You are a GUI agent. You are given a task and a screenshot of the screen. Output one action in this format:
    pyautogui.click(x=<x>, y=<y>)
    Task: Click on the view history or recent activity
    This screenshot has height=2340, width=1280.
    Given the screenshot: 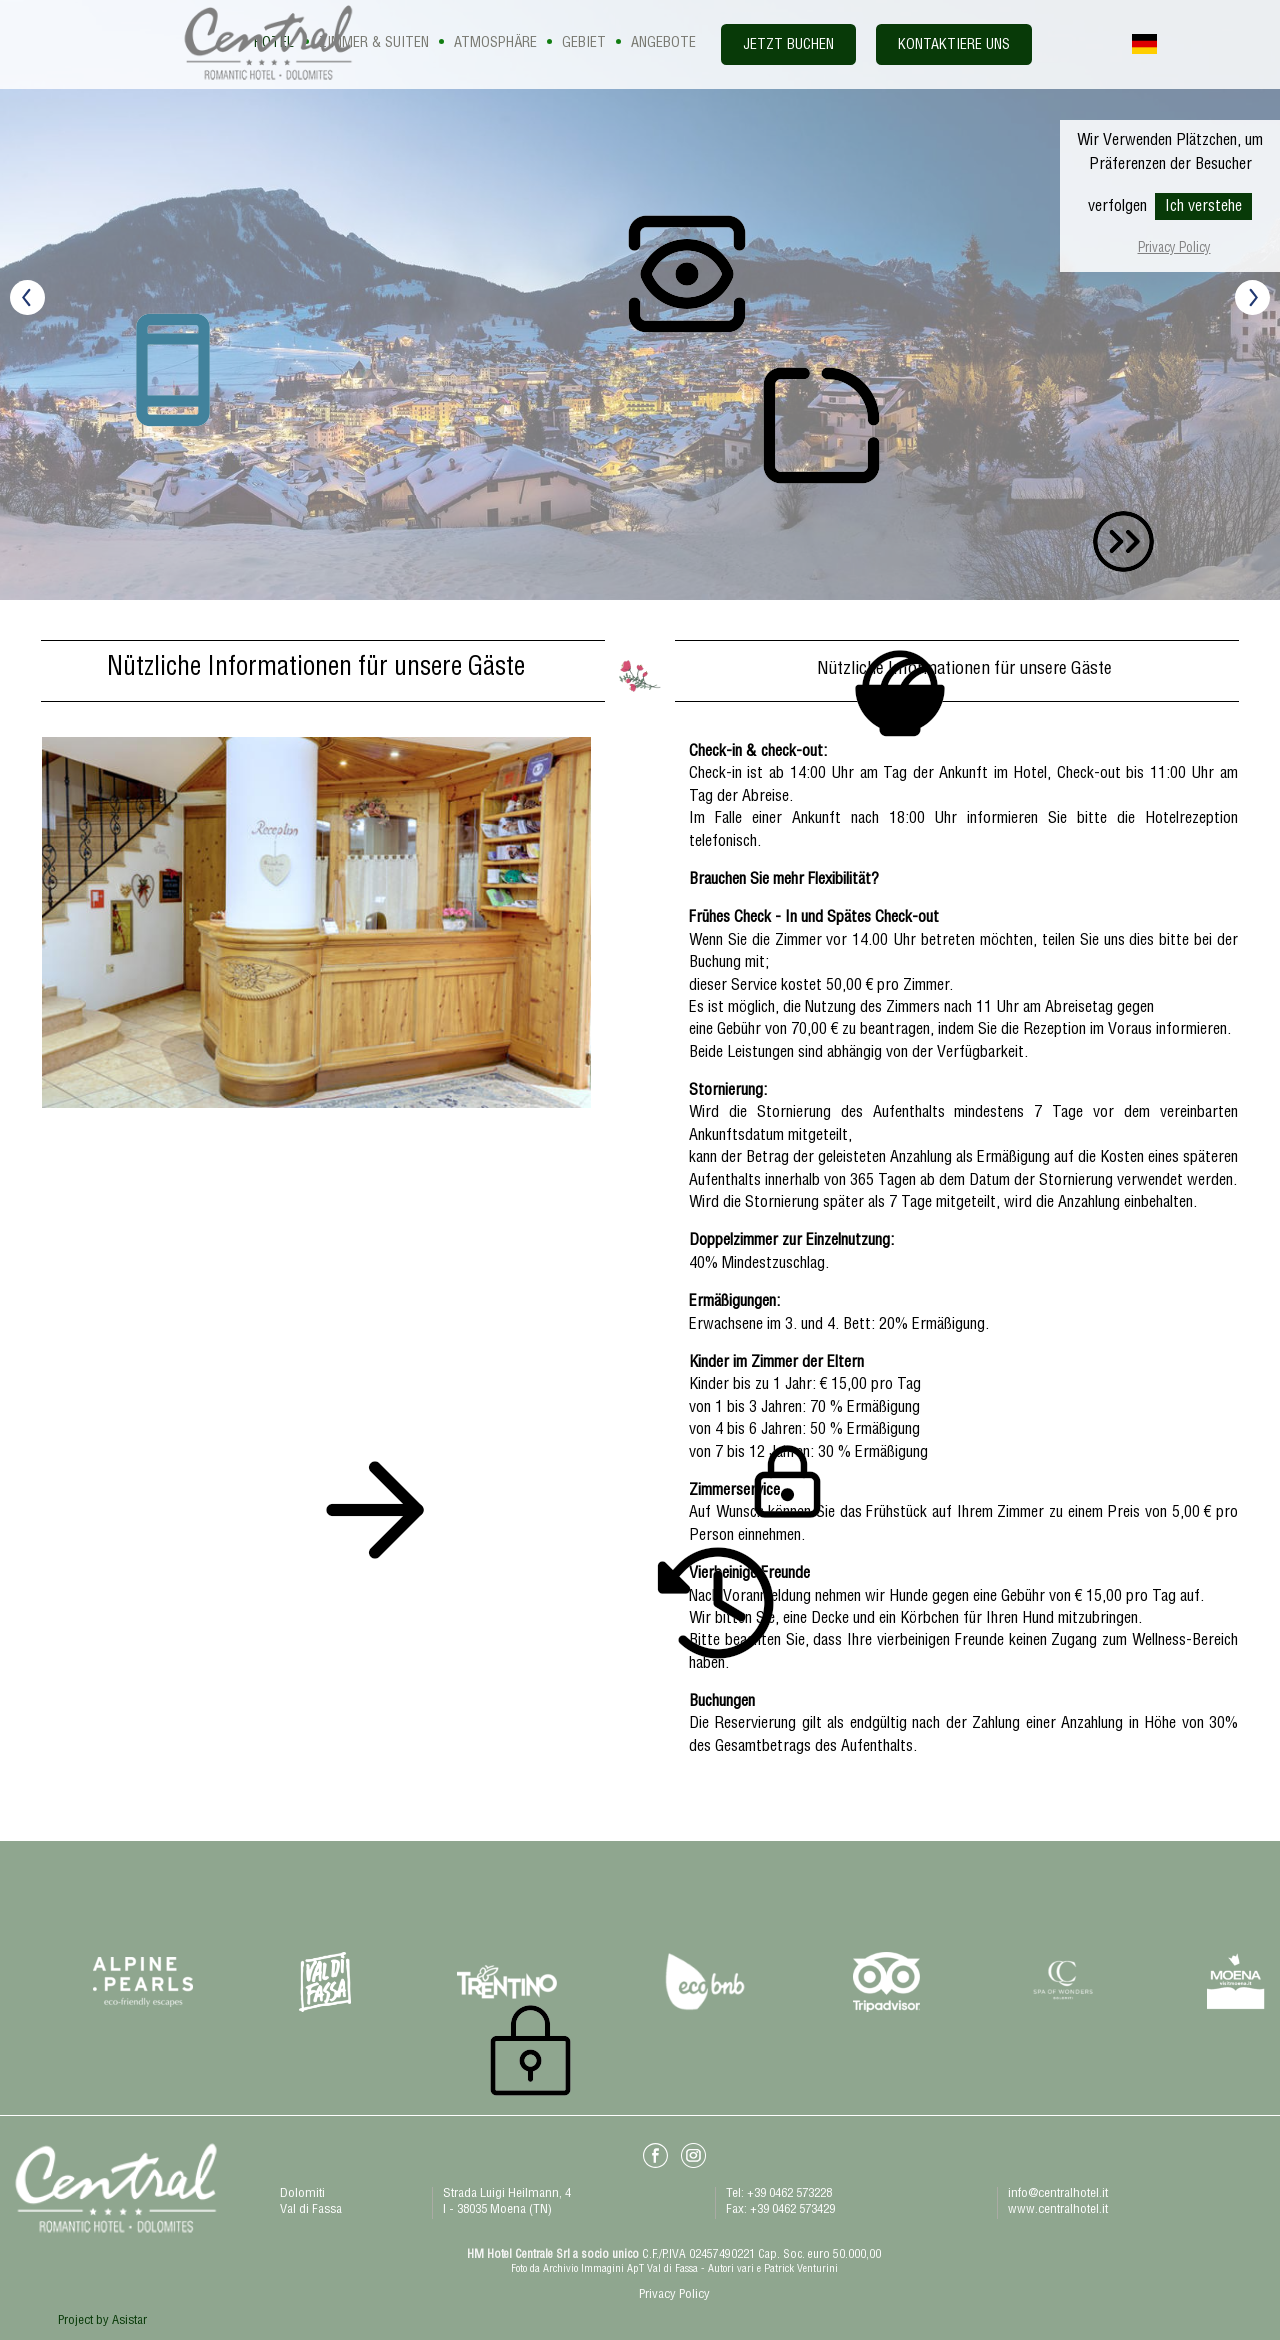 What is the action you would take?
    pyautogui.click(x=718, y=1603)
    